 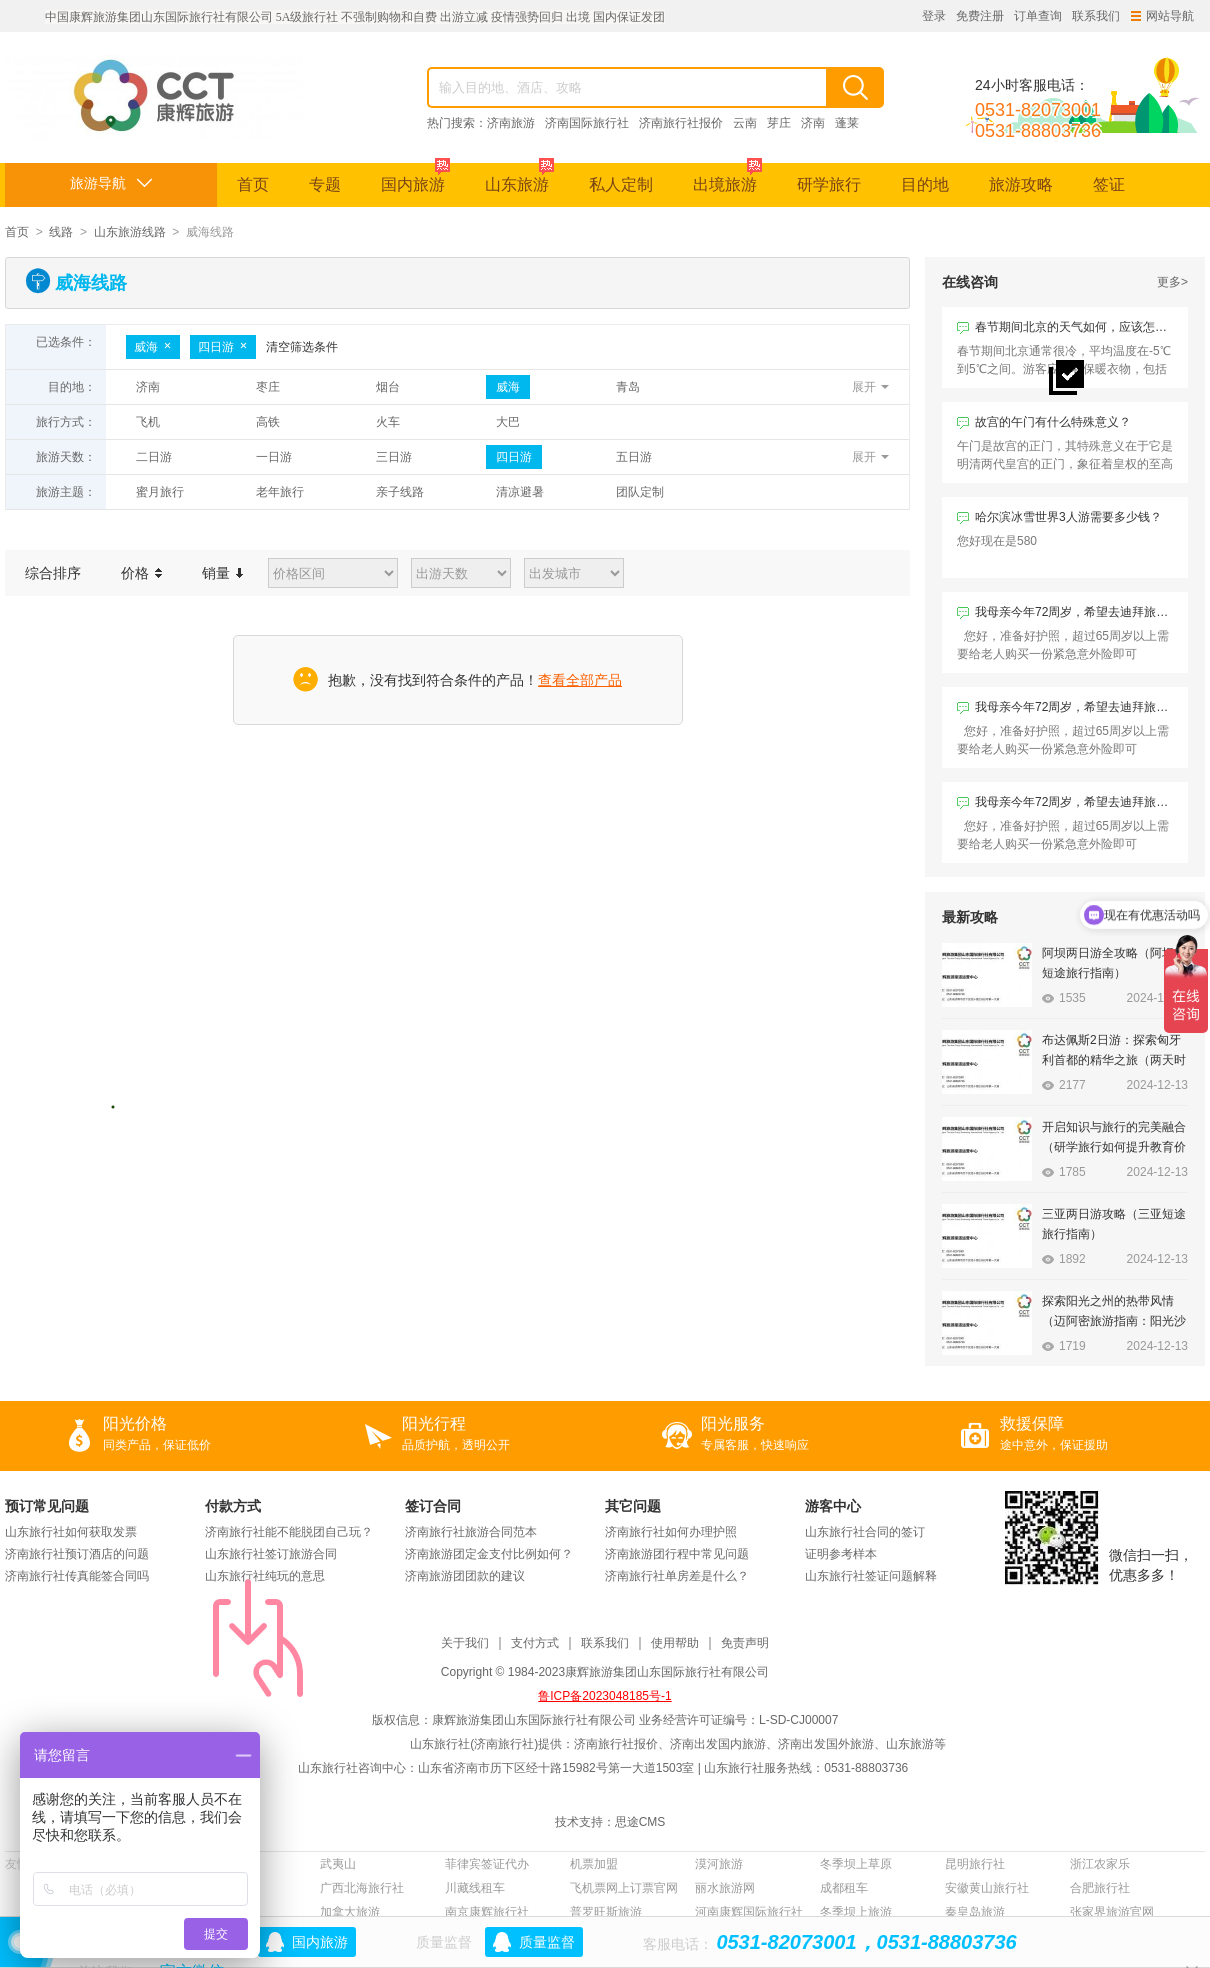 What do you see at coordinates (252, 1638) in the screenshot?
I see `withdraw funds or cash out` at bounding box center [252, 1638].